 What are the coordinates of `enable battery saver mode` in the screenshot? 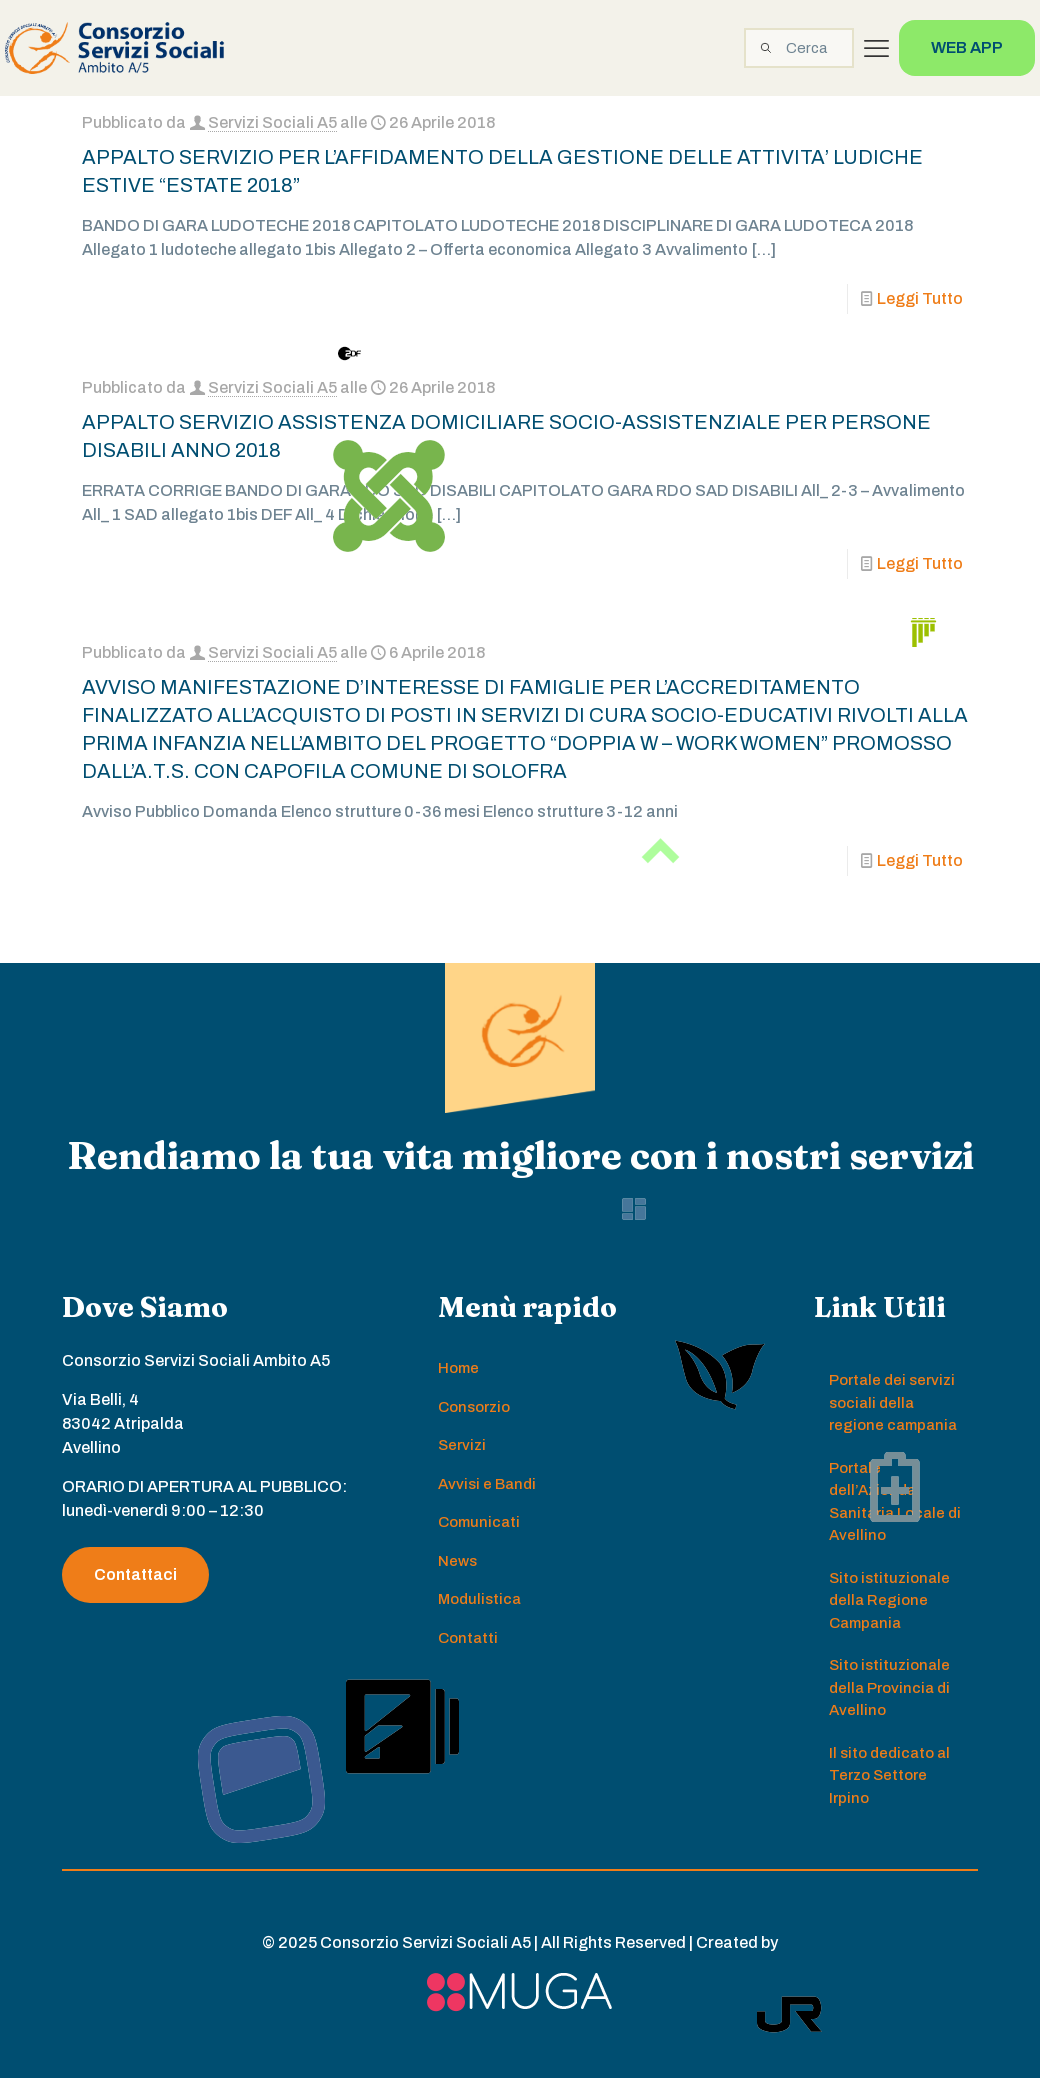 It's located at (895, 1487).